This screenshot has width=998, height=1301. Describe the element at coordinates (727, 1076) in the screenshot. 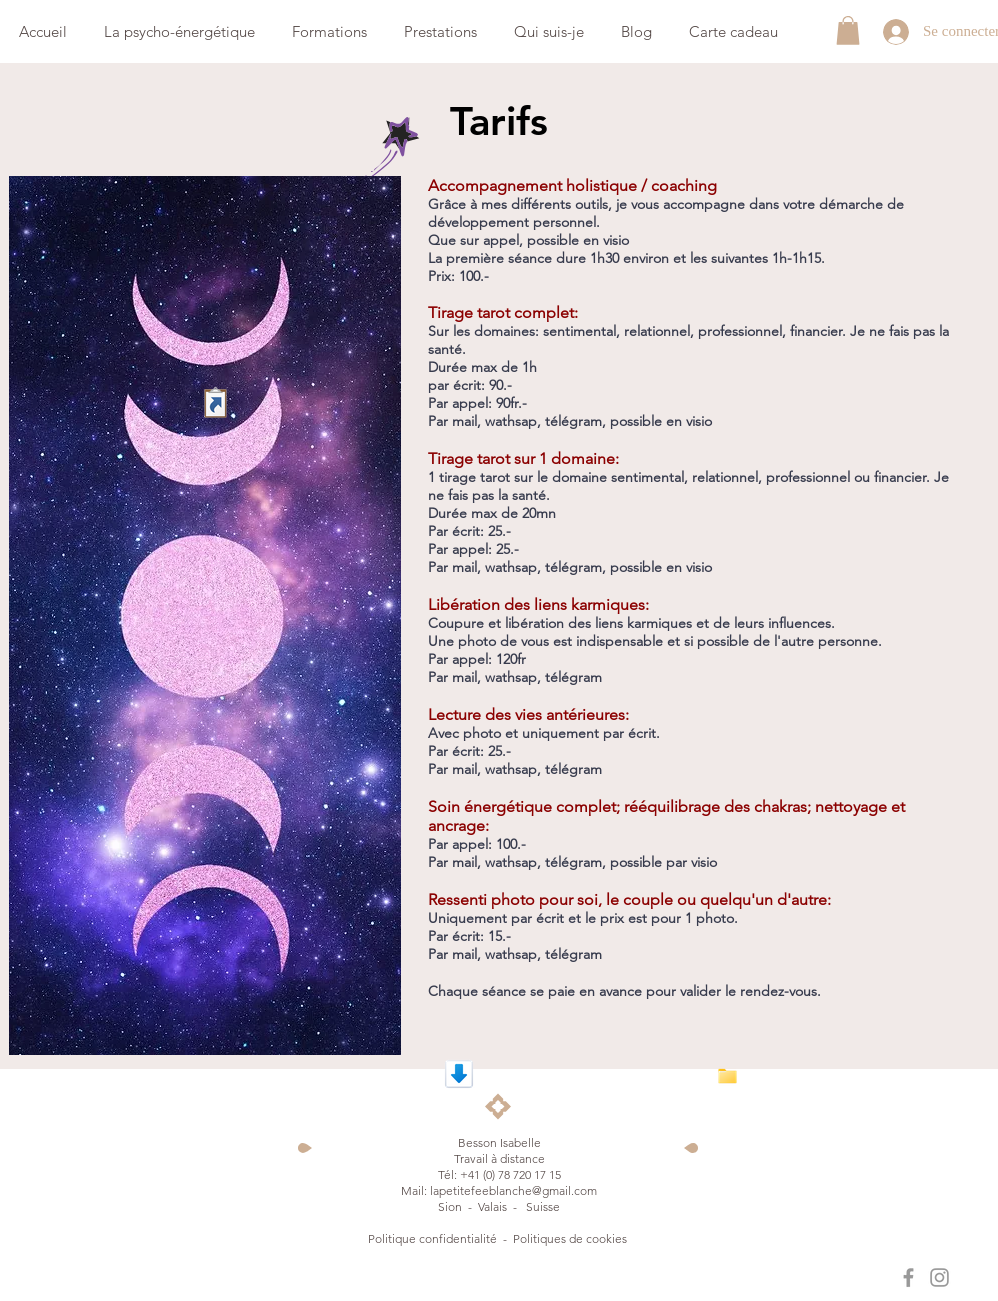

I see `open folder to view contents` at that location.